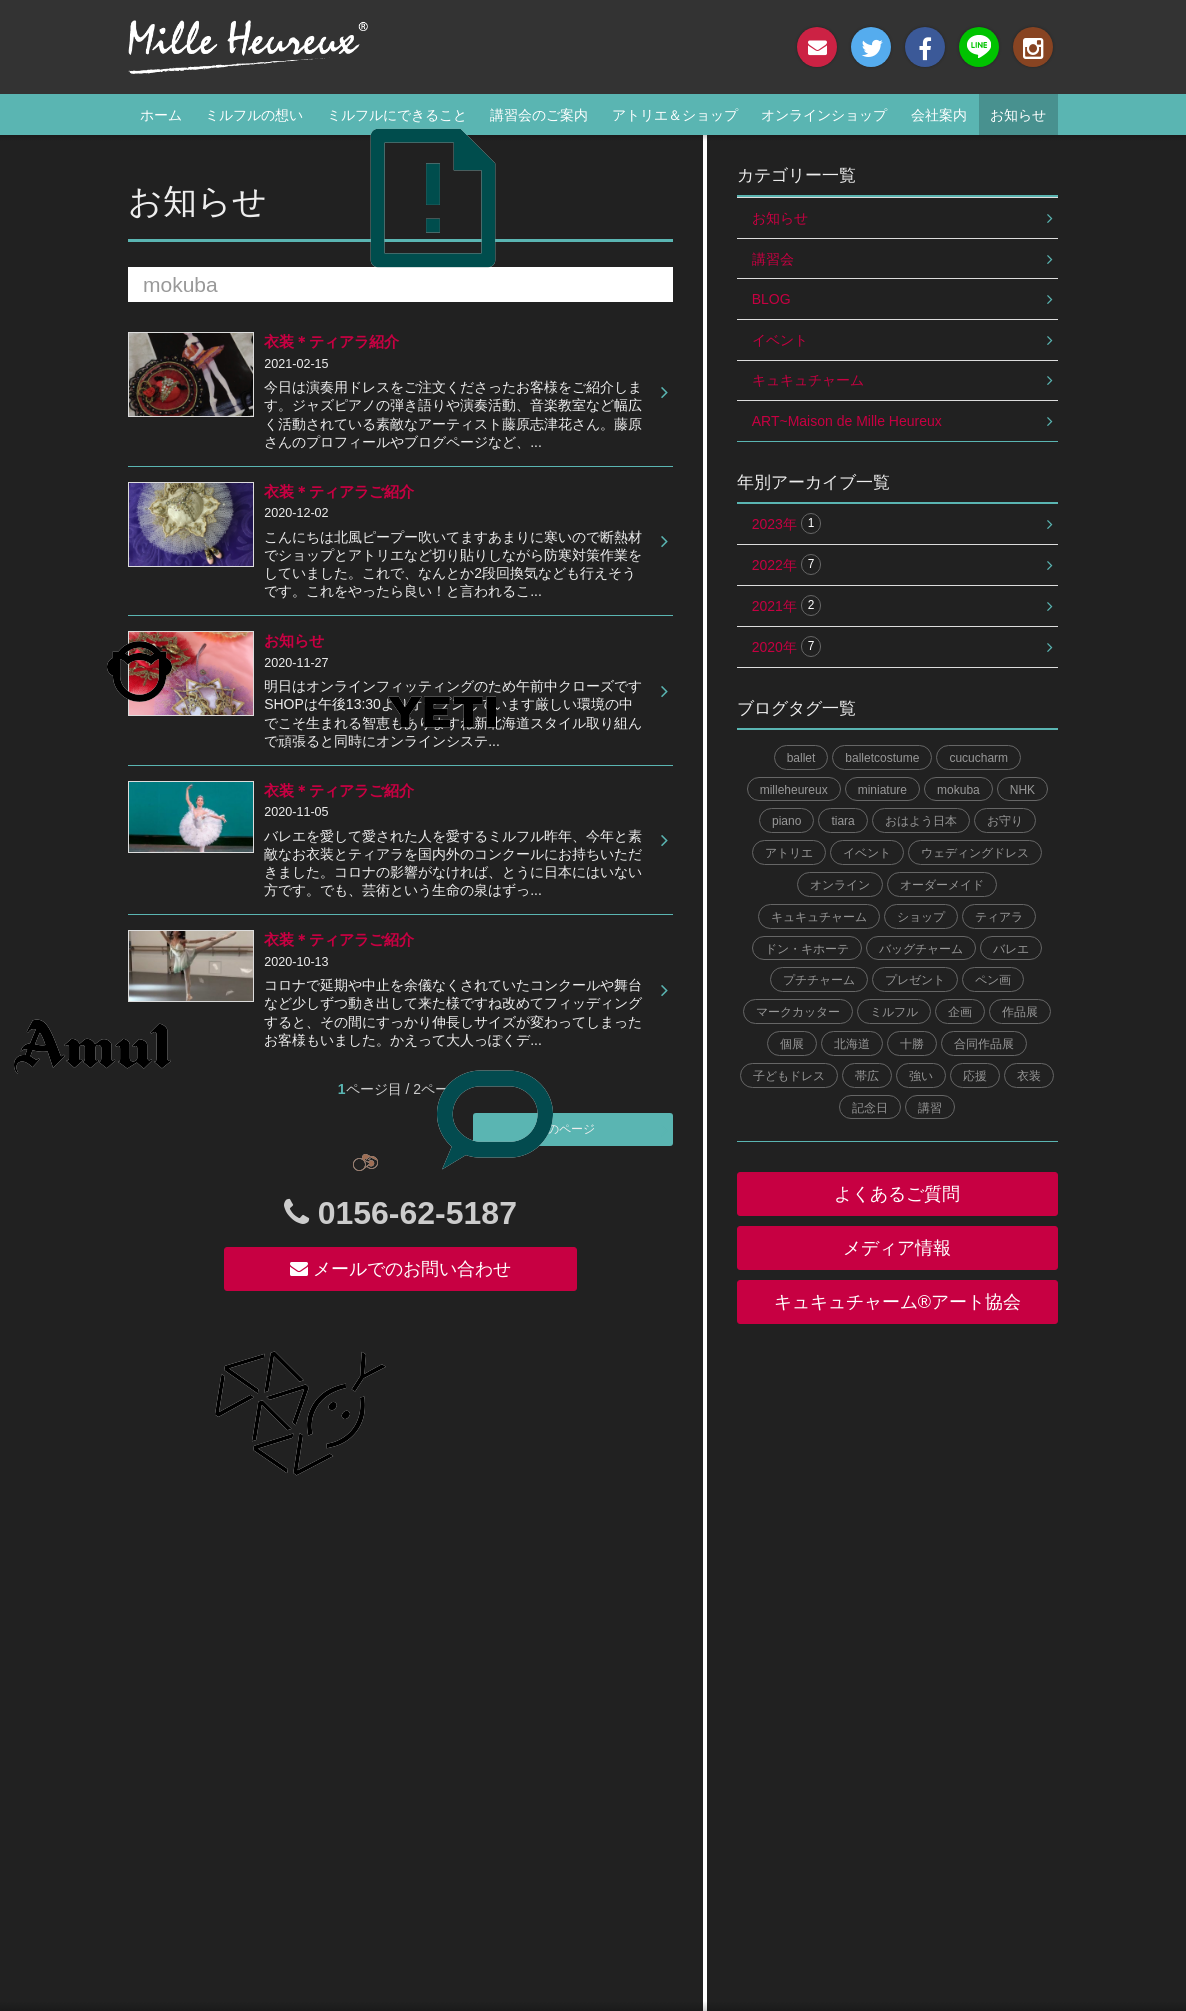  Describe the element at coordinates (92, 1046) in the screenshot. I see `Amul brand logo` at that location.